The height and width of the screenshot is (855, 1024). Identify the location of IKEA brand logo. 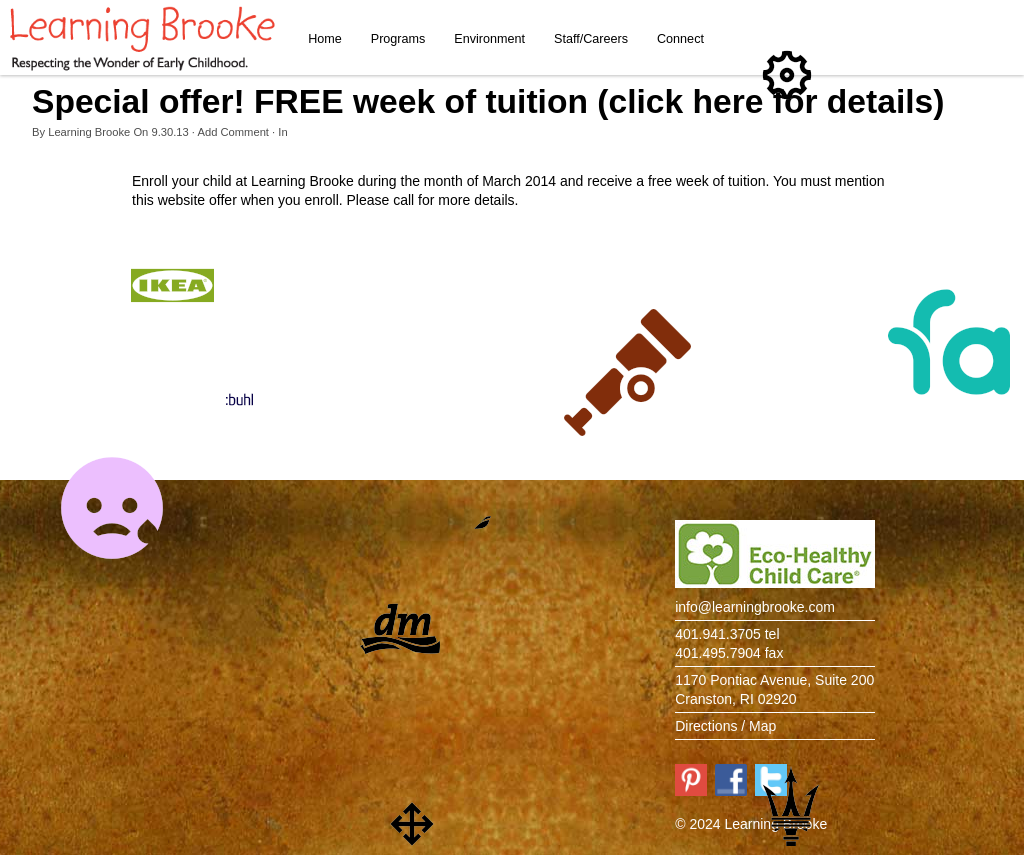
(172, 285).